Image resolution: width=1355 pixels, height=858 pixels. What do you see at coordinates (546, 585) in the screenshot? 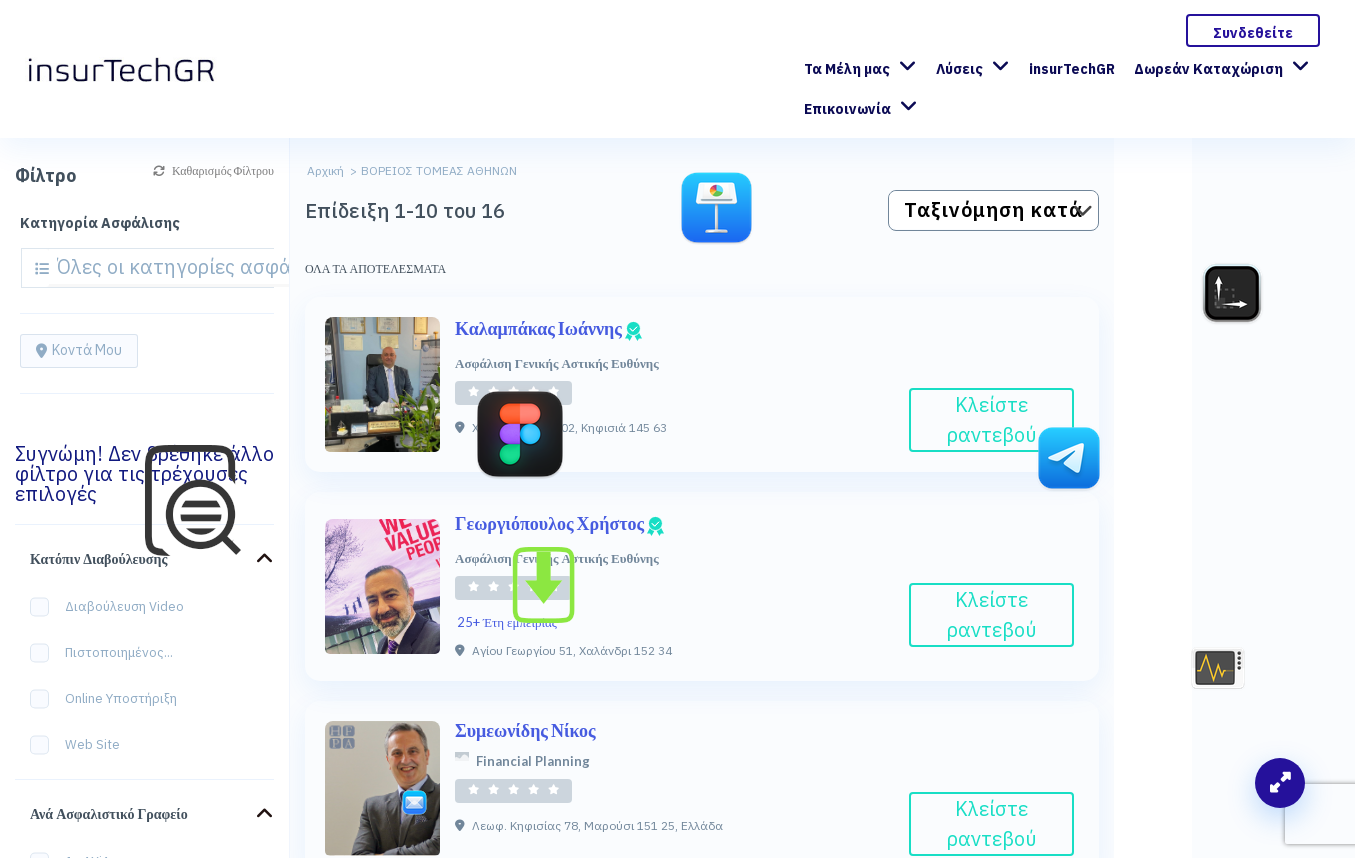
I see `download a file or application` at bounding box center [546, 585].